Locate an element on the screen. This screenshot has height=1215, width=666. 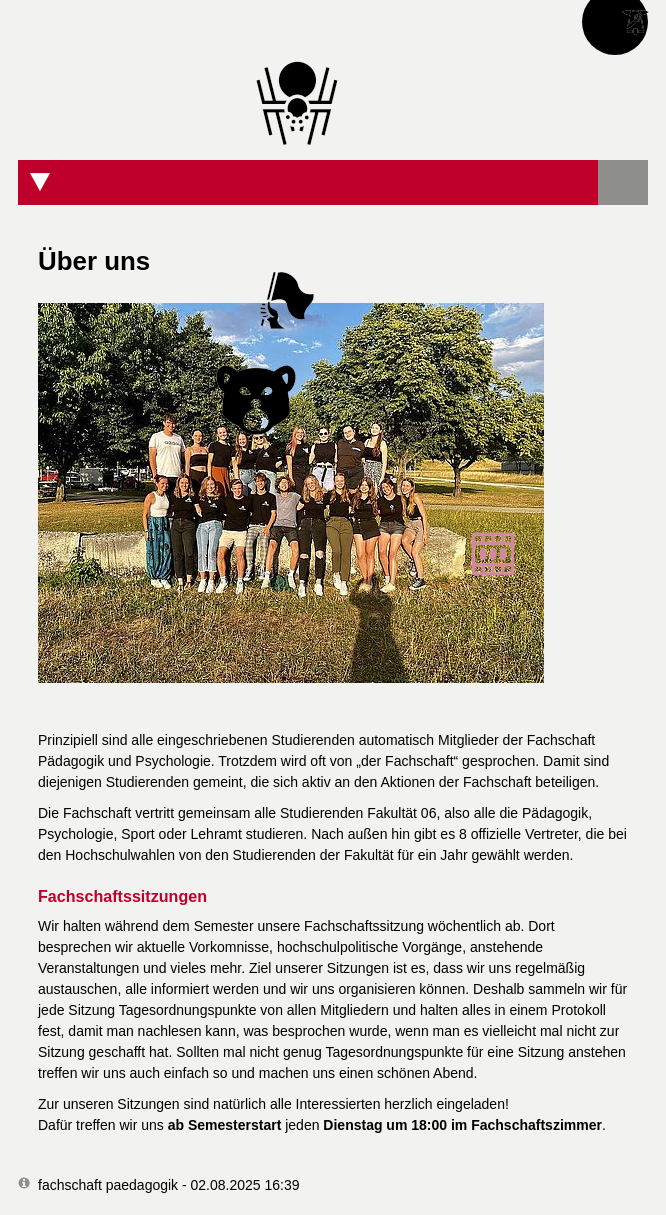
view video or film content is located at coordinates (493, 554).